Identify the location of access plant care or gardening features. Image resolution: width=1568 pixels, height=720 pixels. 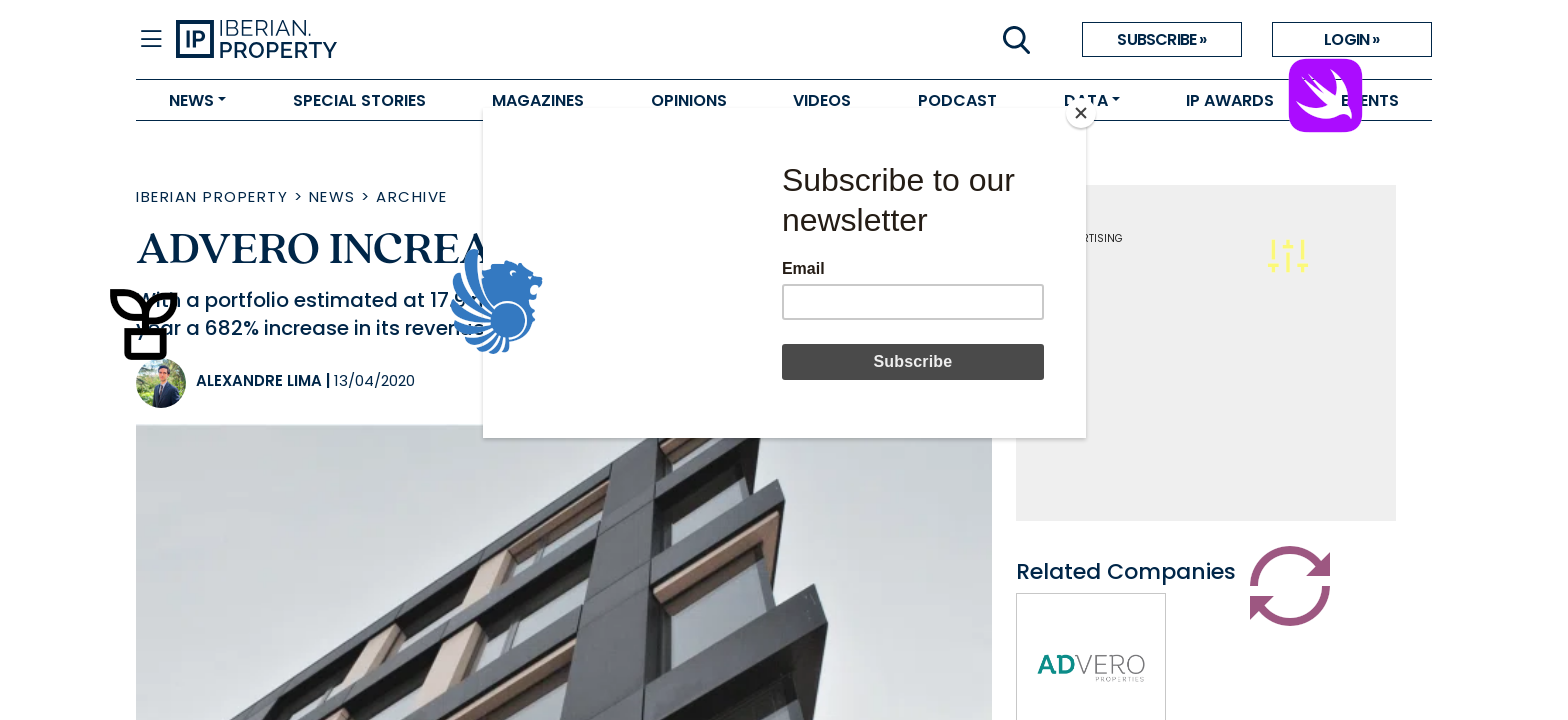
(145, 324).